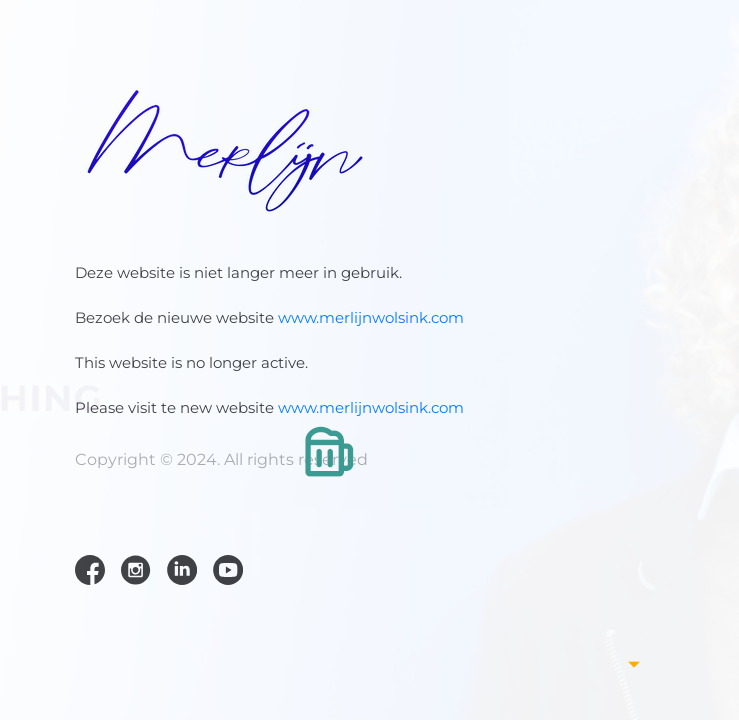 Image resolution: width=739 pixels, height=720 pixels. What do you see at coordinates (326, 453) in the screenshot?
I see `browse nearby bars or pubs` at bounding box center [326, 453].